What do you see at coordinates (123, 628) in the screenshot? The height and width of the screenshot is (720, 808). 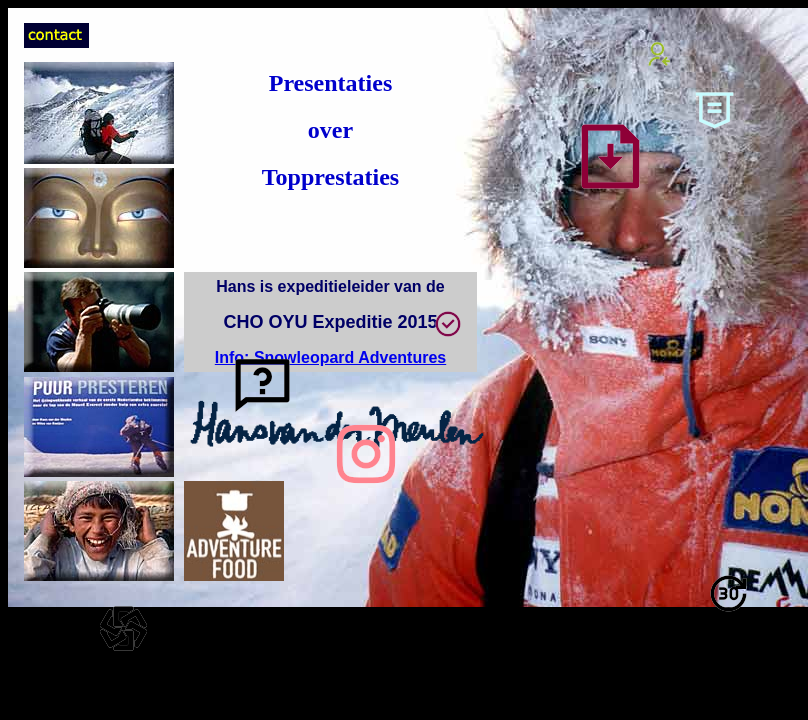 I see `images.cv logo` at bounding box center [123, 628].